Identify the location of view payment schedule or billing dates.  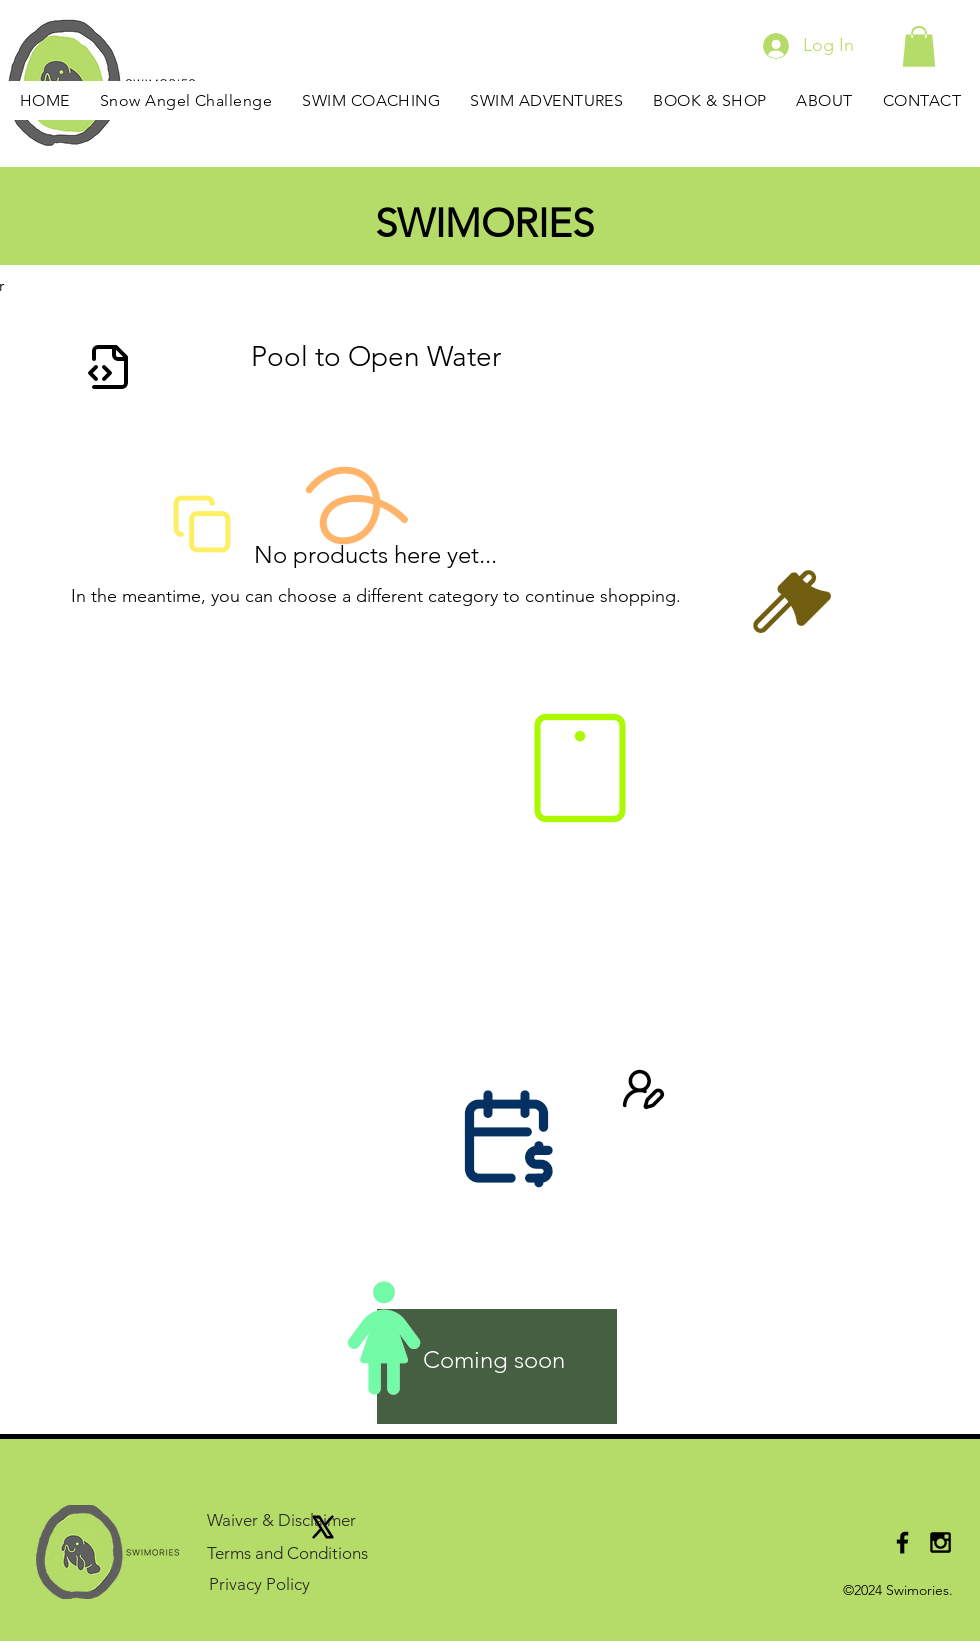
(506, 1136).